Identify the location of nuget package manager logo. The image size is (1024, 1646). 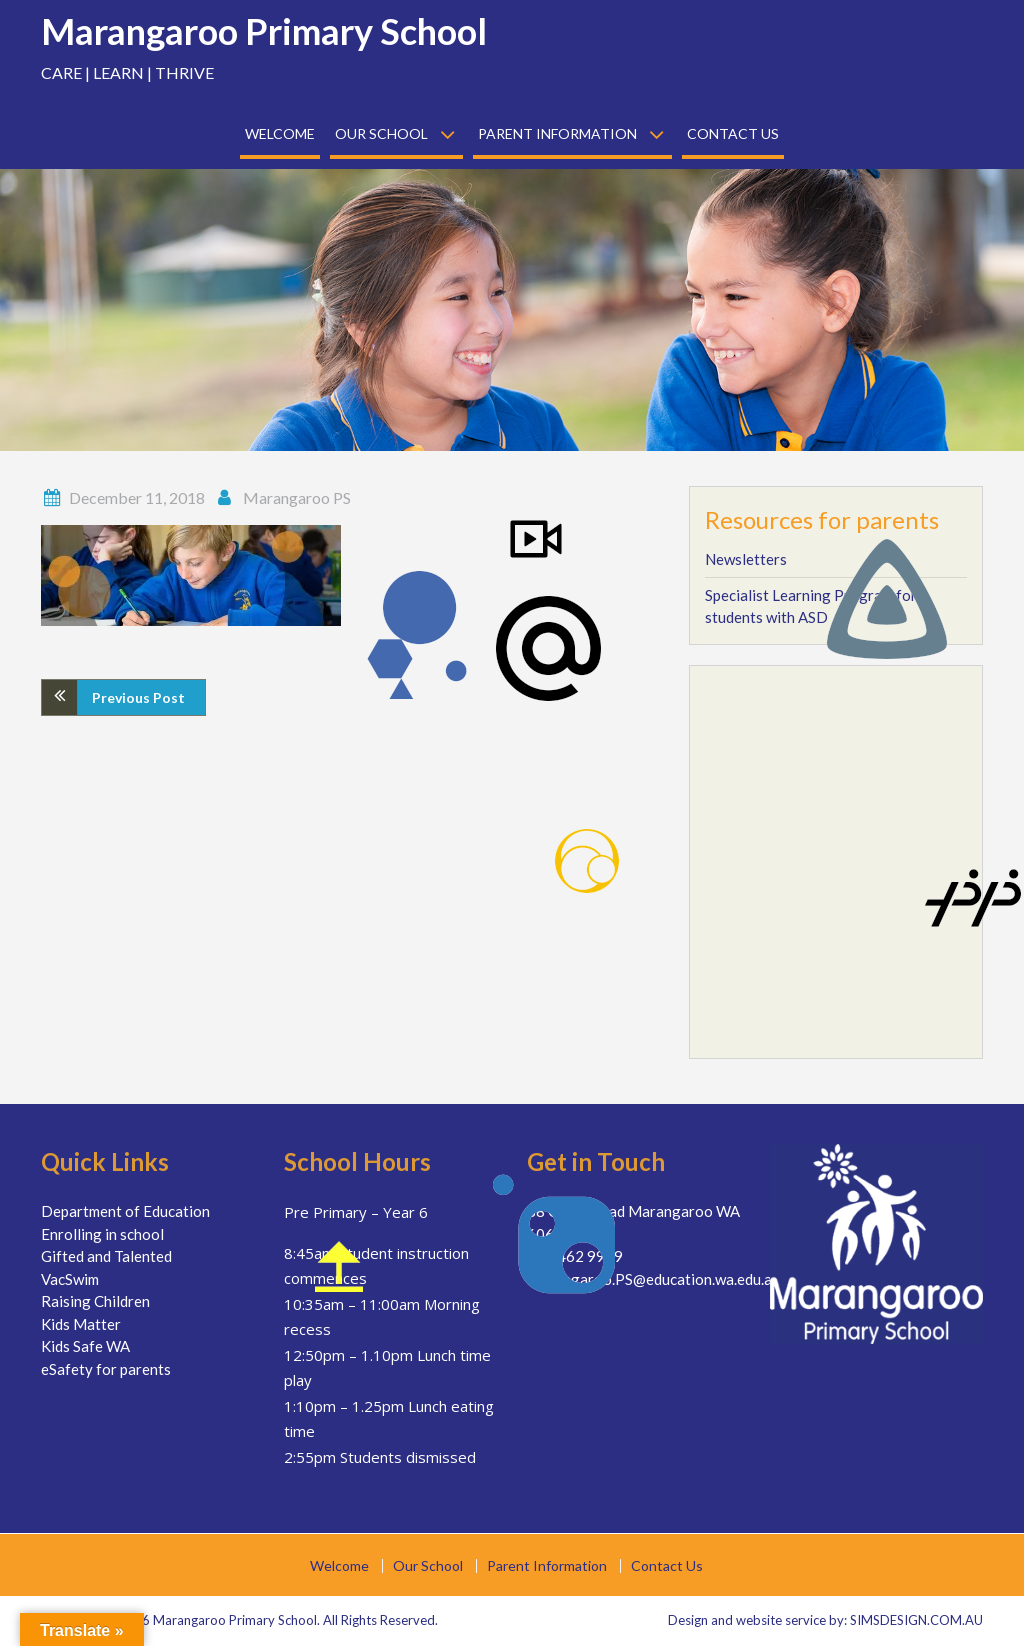
(554, 1234).